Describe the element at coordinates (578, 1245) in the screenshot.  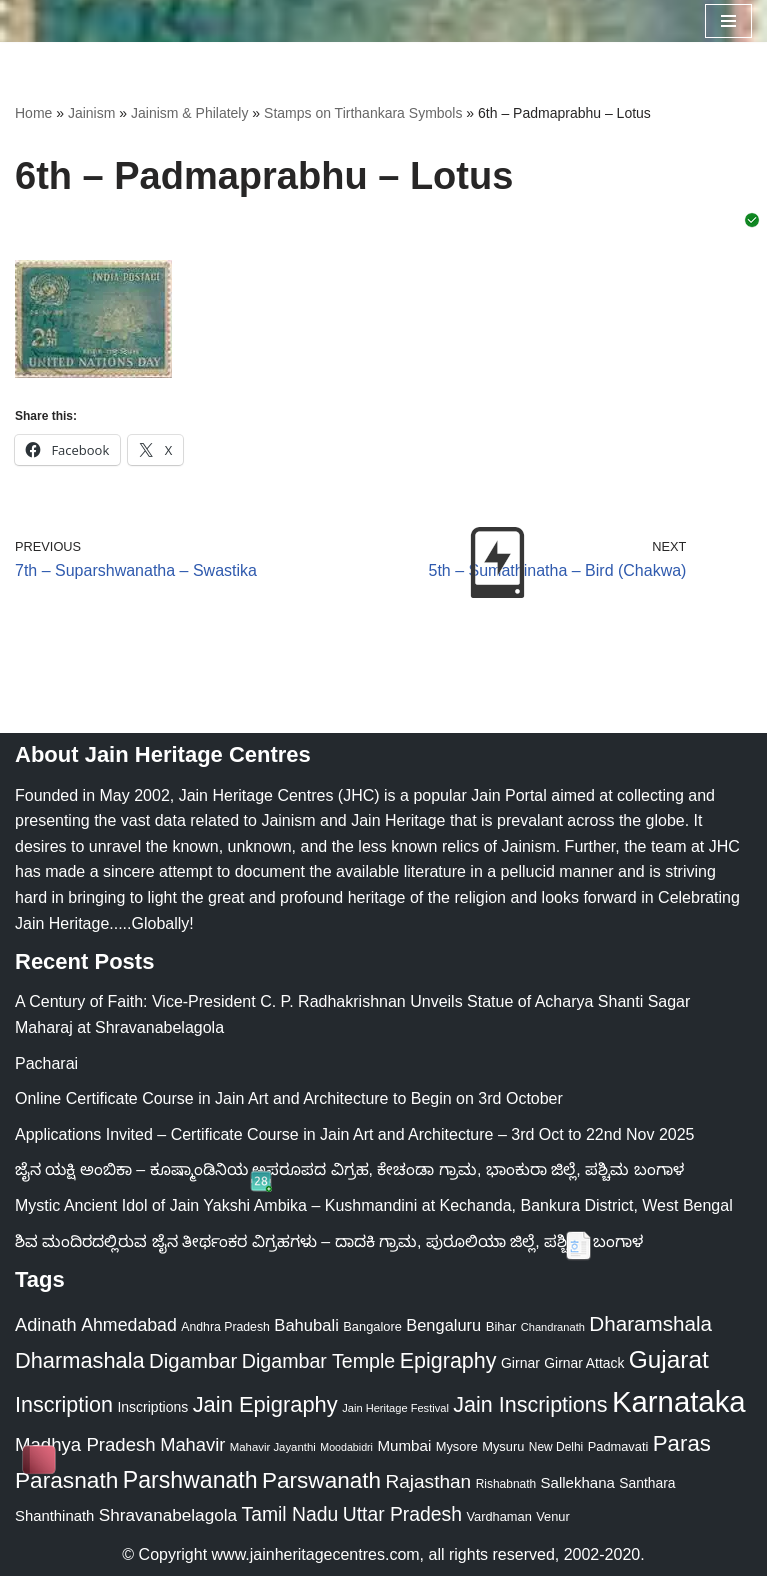
I see `open a Hangul Word Processor (.hwp) document` at that location.